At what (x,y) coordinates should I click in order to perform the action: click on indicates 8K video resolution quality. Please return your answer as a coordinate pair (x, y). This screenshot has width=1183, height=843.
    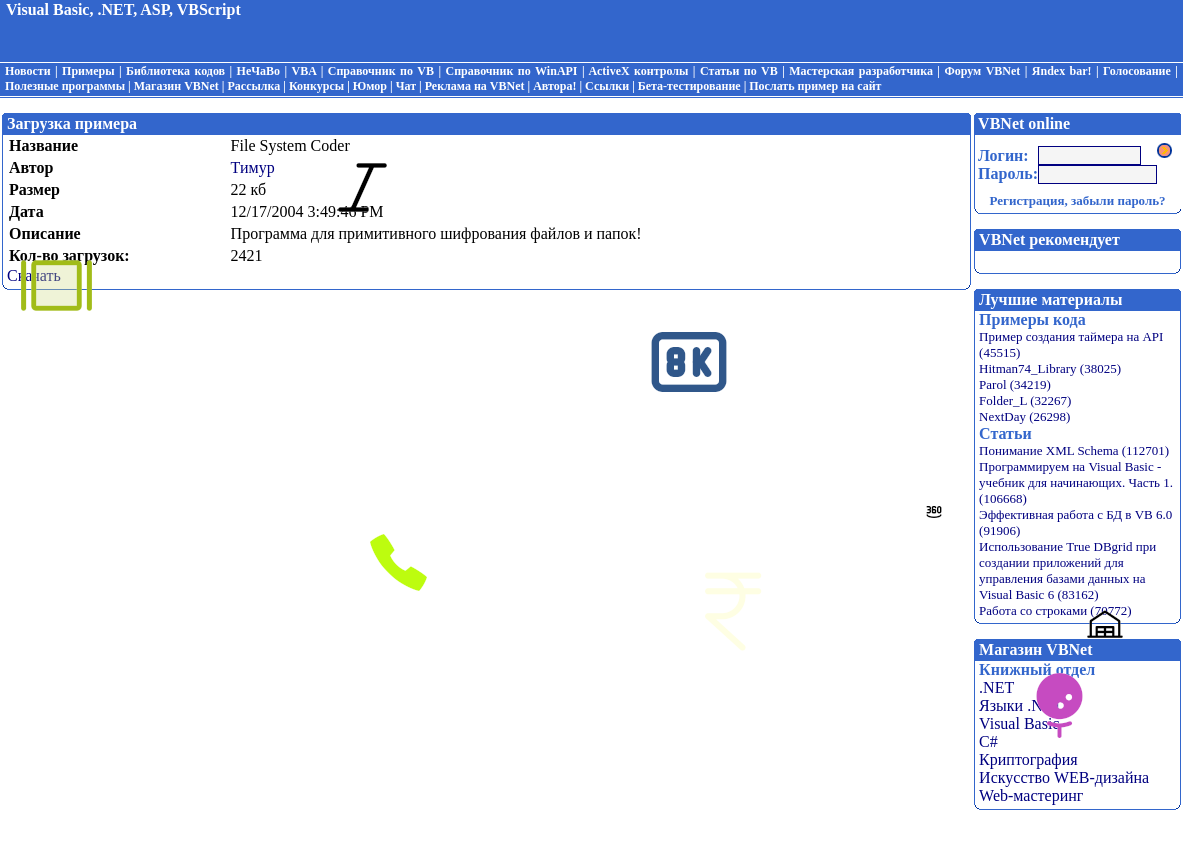
    Looking at the image, I should click on (689, 362).